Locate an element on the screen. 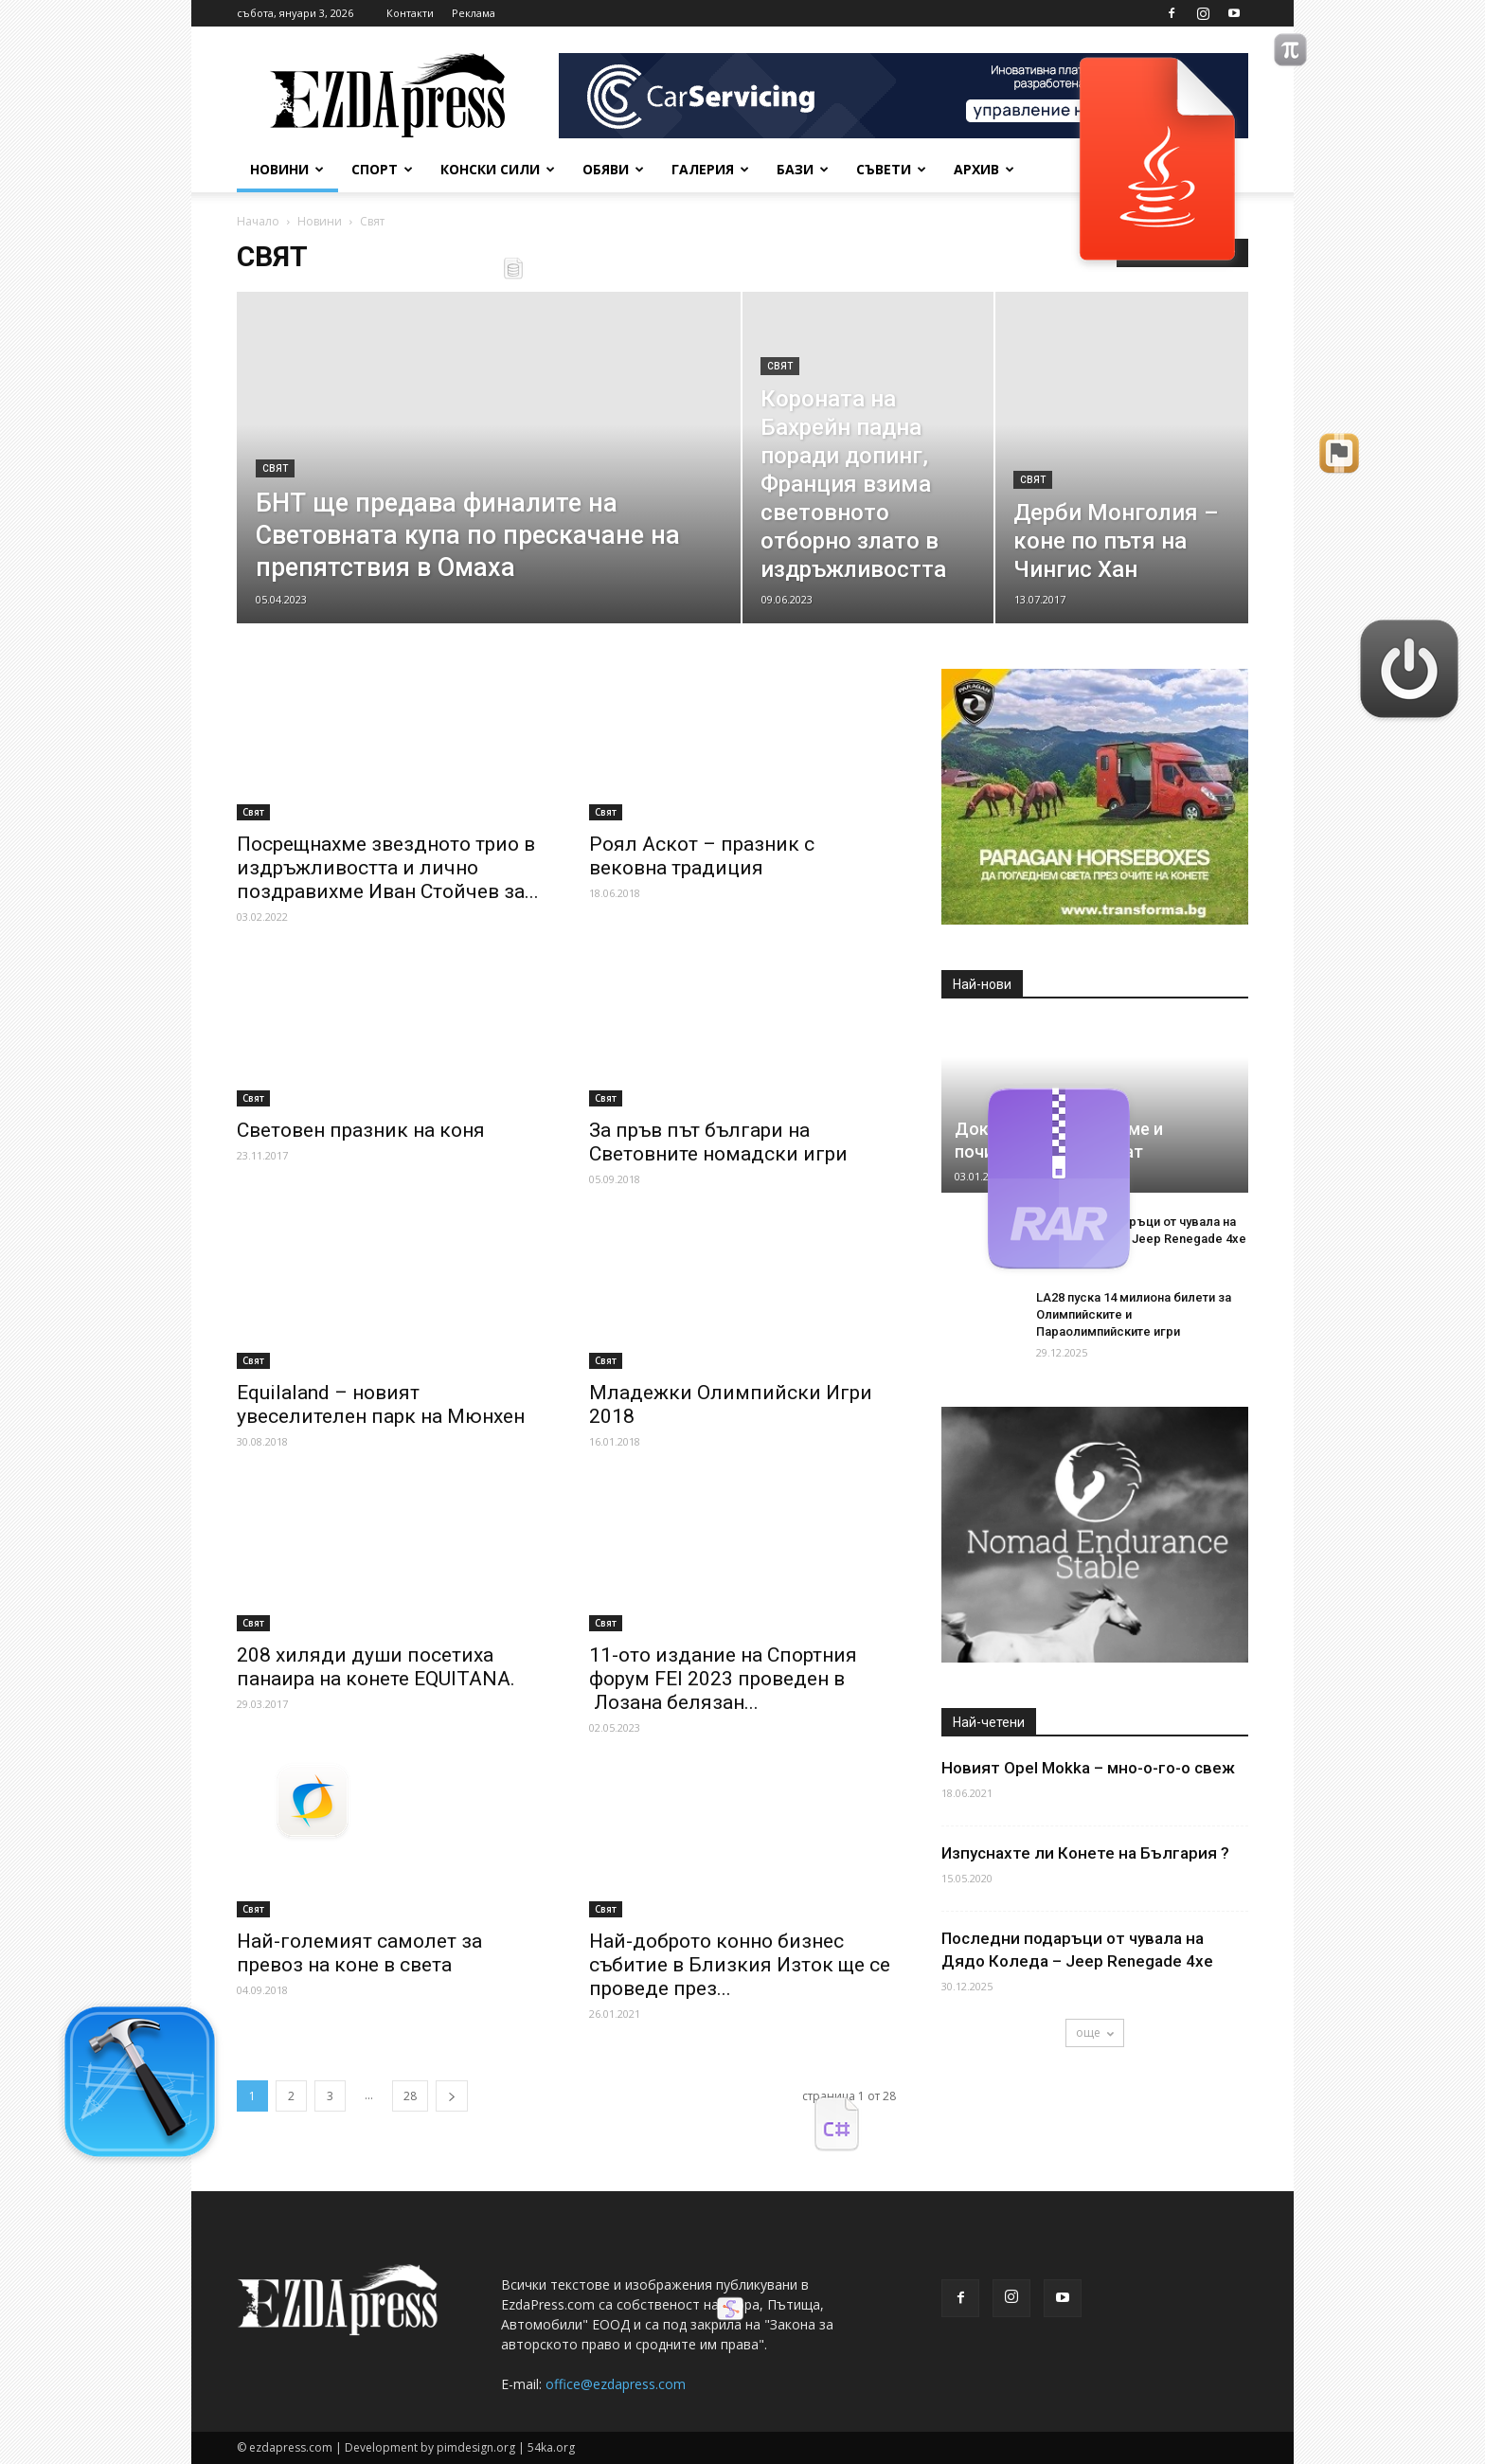  a C# source code file is located at coordinates (836, 2123).